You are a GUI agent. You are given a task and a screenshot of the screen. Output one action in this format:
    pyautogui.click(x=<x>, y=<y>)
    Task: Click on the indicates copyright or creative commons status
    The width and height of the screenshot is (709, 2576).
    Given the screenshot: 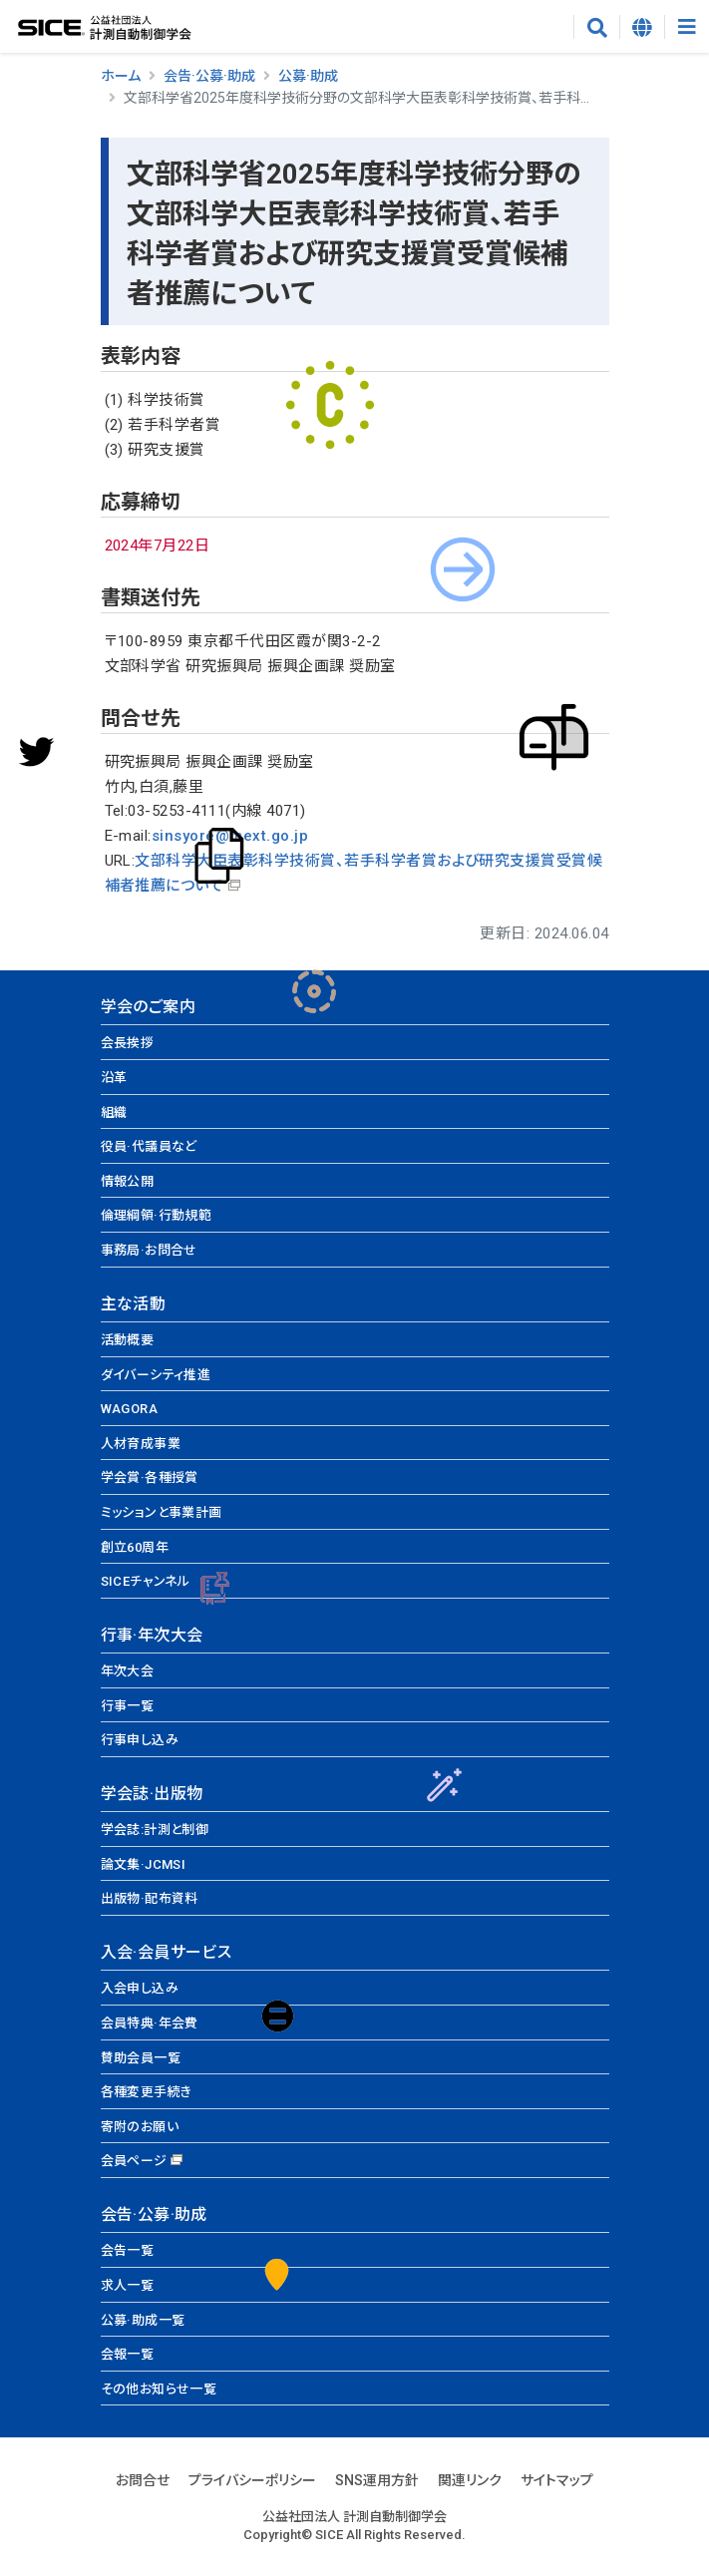 What is the action you would take?
    pyautogui.click(x=330, y=405)
    